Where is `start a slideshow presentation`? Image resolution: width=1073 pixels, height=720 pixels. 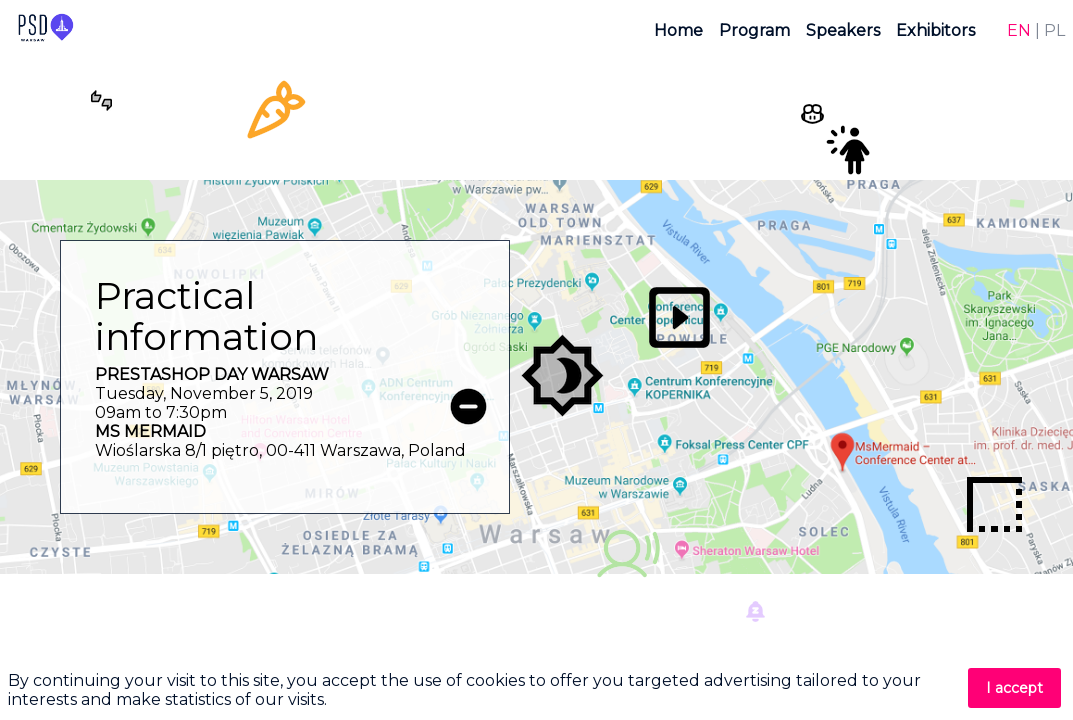
start a slideshow presentation is located at coordinates (679, 317).